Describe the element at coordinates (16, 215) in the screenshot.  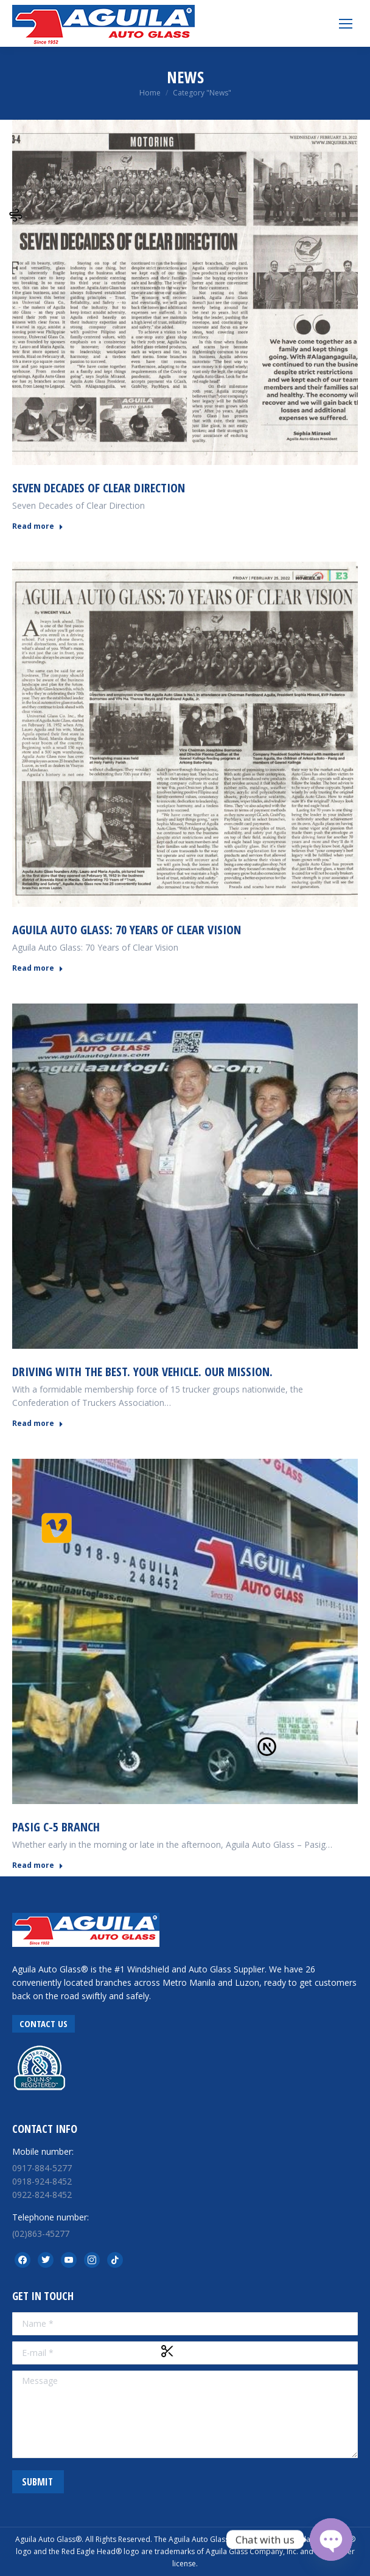
I see `indicates windy weather conditions` at that location.